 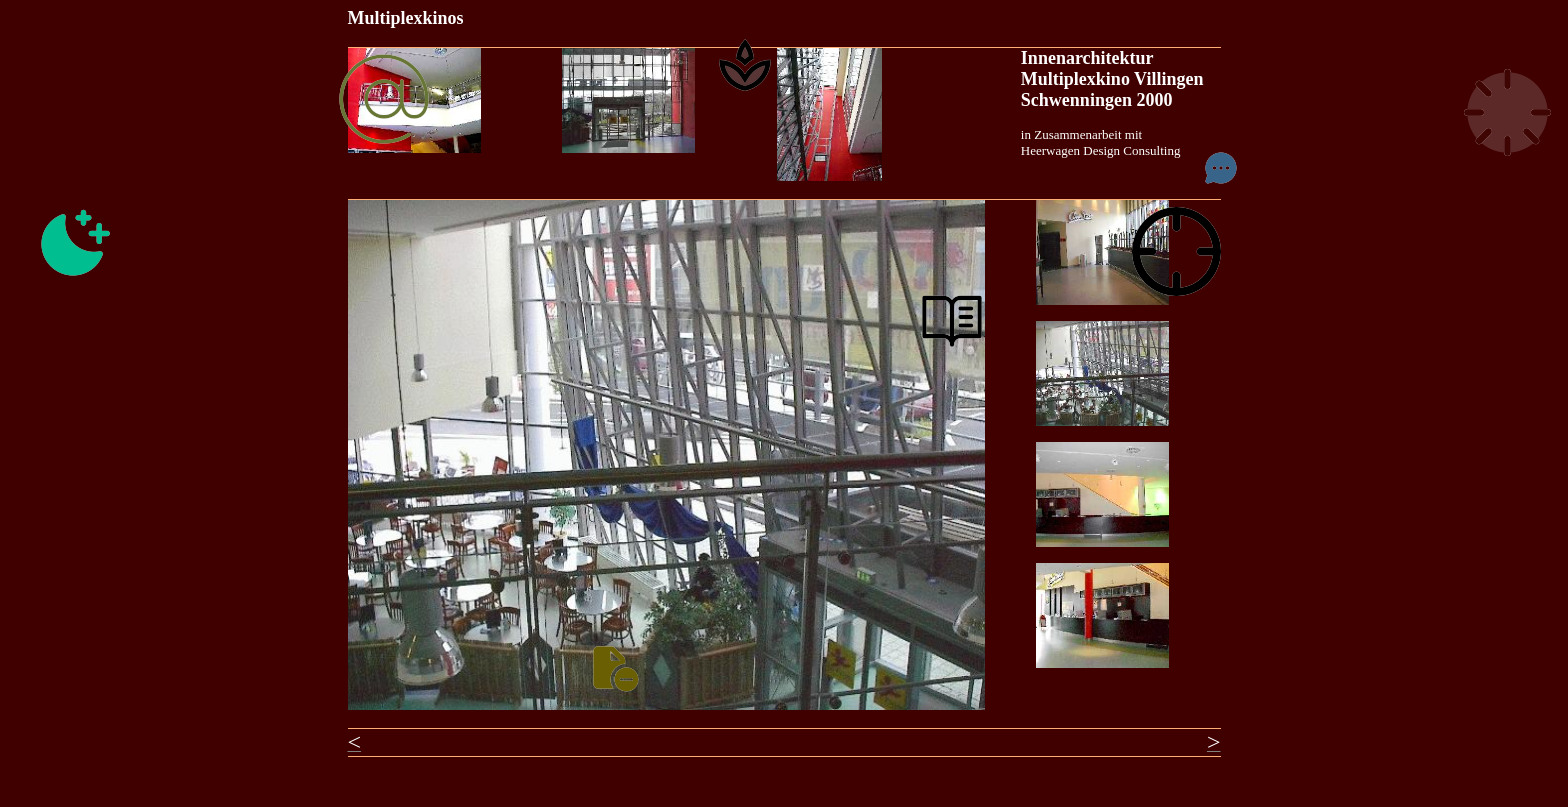 What do you see at coordinates (384, 99) in the screenshot?
I see `mention a user in a post or comment` at bounding box center [384, 99].